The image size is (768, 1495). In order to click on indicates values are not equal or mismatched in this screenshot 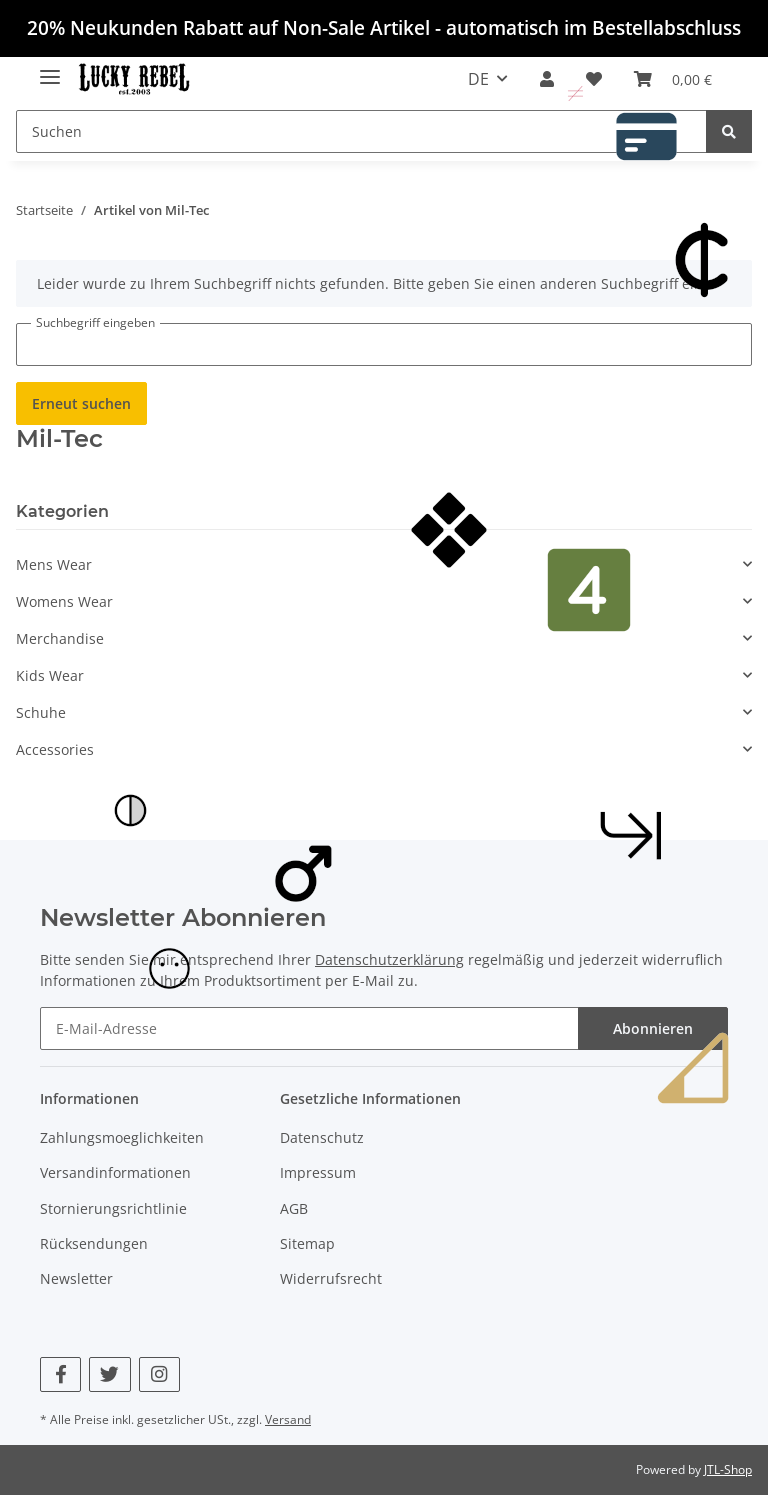, I will do `click(575, 93)`.